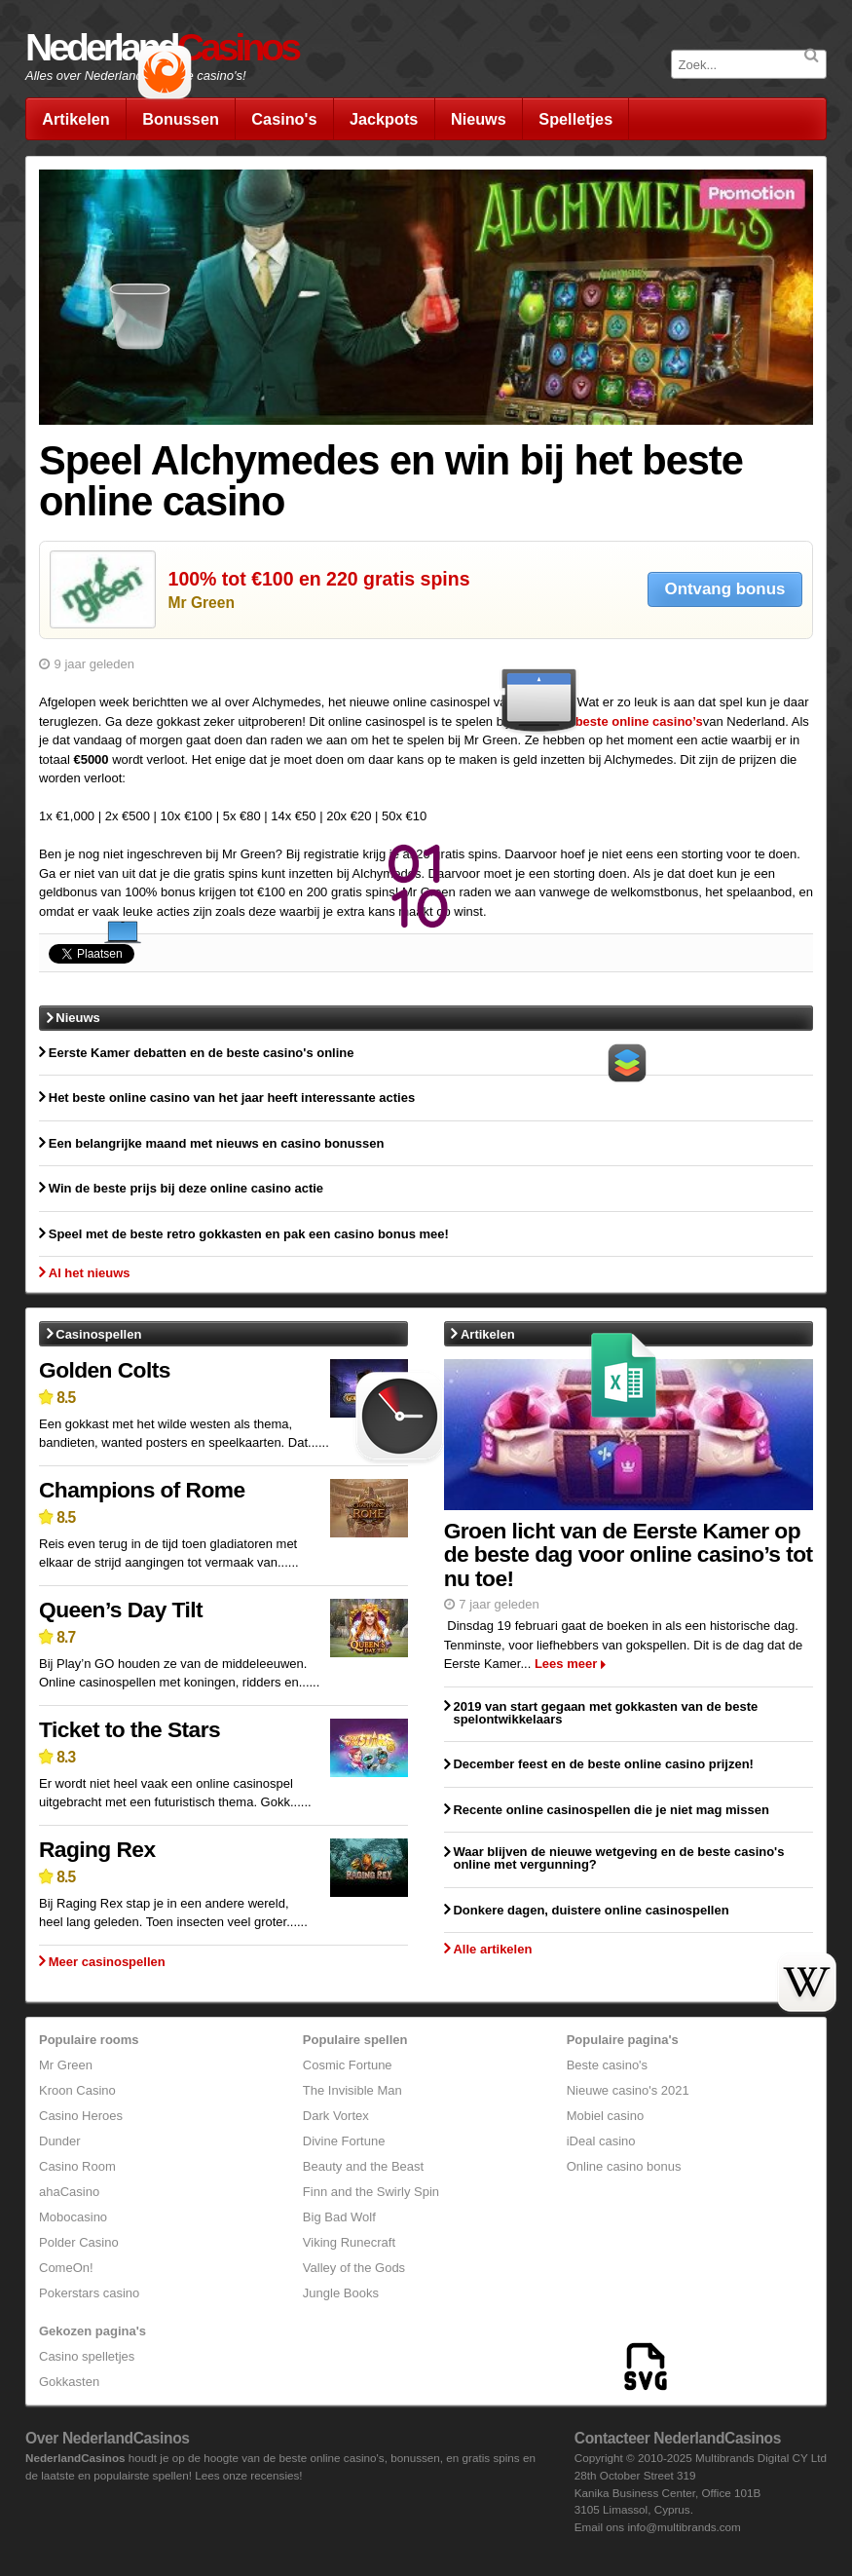 Image resolution: width=852 pixels, height=2576 pixels. Describe the element at coordinates (806, 1982) in the screenshot. I see `open wike wikipedia reader app` at that location.